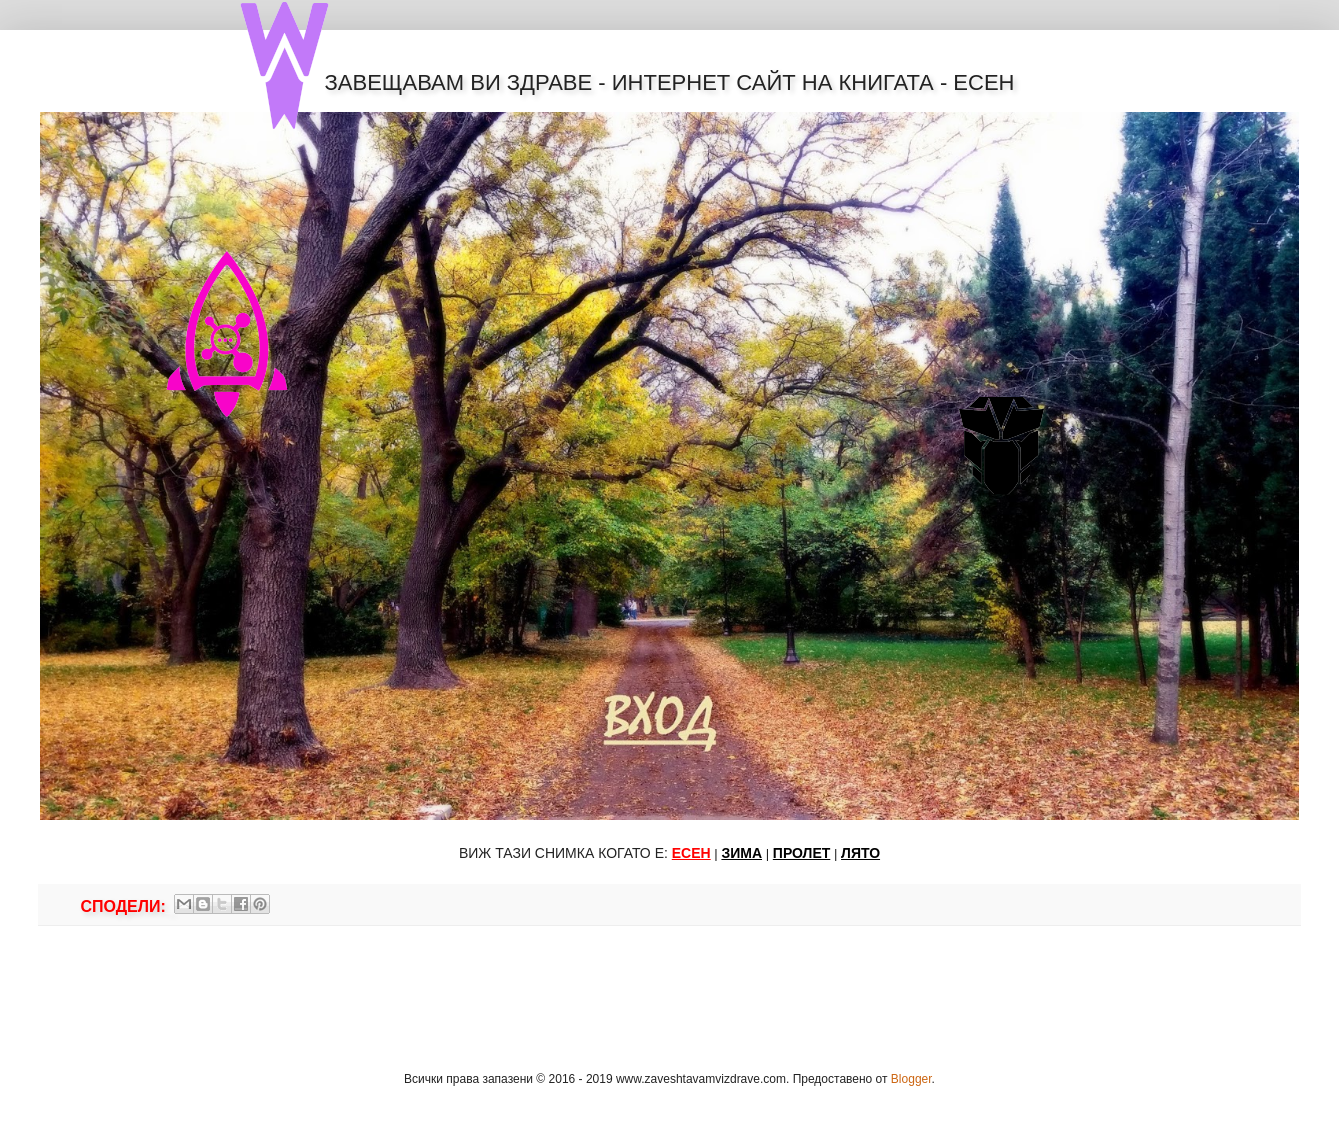 The width and height of the screenshot is (1339, 1127). What do you see at coordinates (284, 65) in the screenshot?
I see `WP Rocket plugin logo` at bounding box center [284, 65].